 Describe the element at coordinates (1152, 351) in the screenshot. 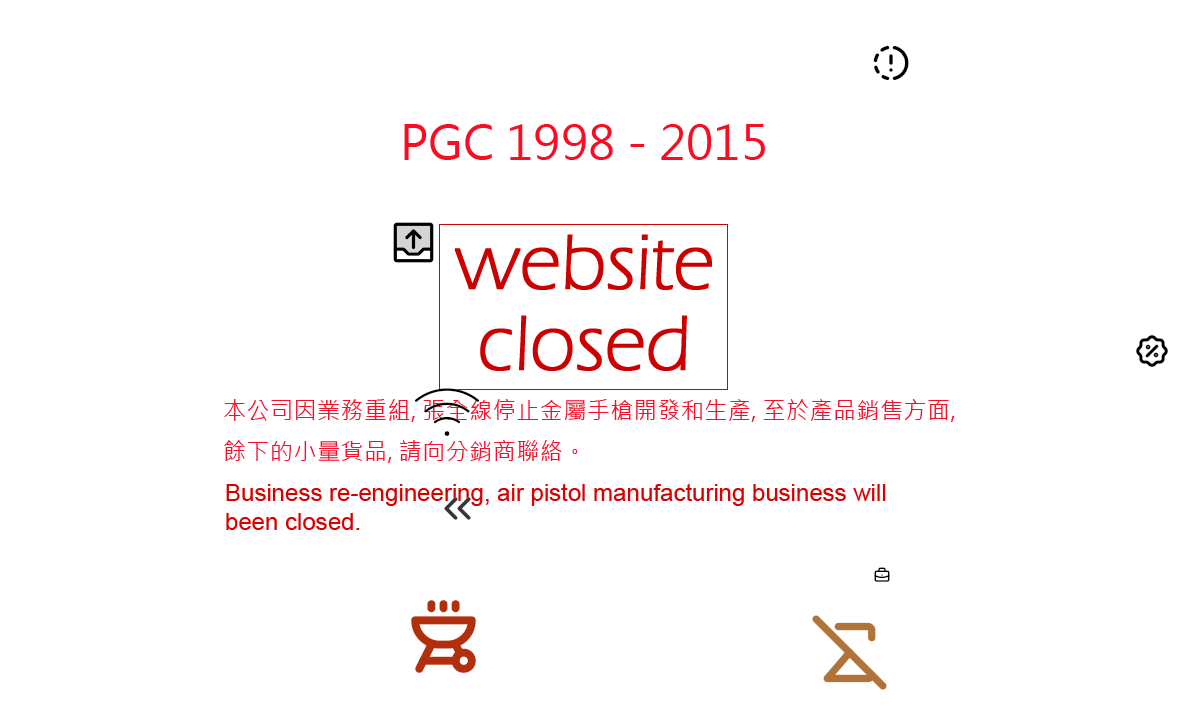

I see `view available discounts or promotions` at that location.